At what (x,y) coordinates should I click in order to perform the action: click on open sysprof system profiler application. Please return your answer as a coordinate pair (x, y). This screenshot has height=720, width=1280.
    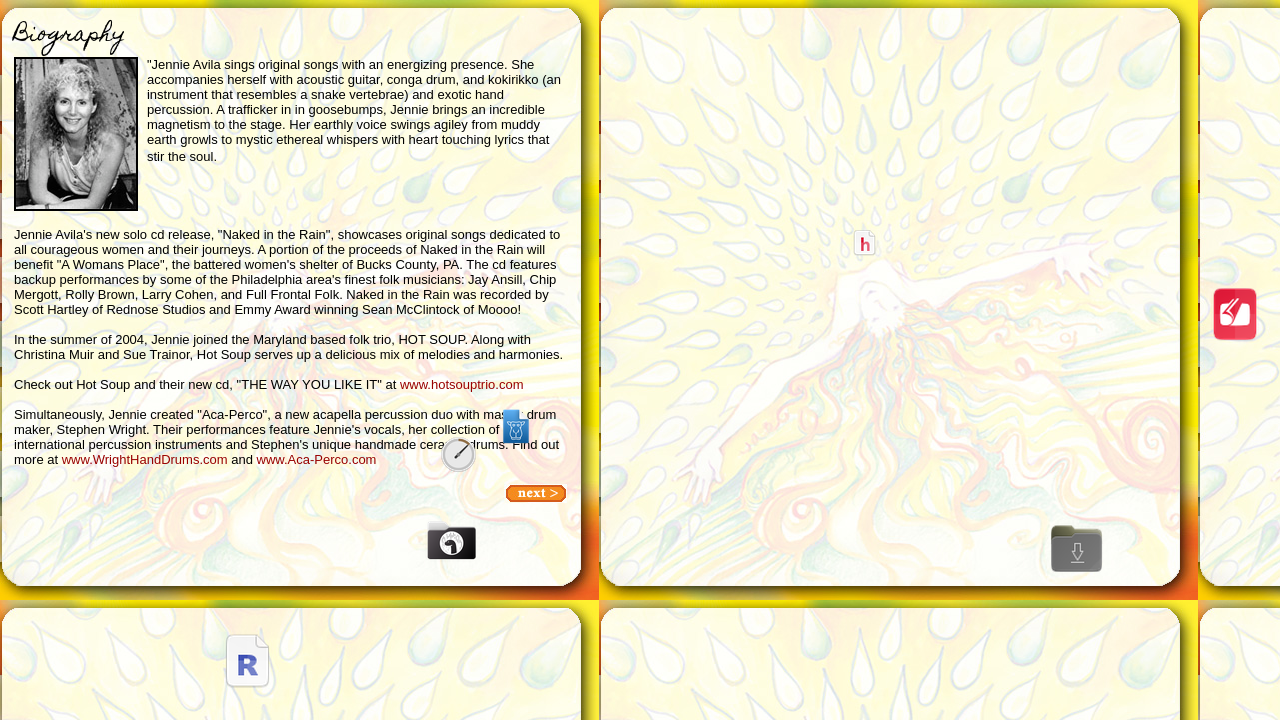
    Looking at the image, I should click on (458, 454).